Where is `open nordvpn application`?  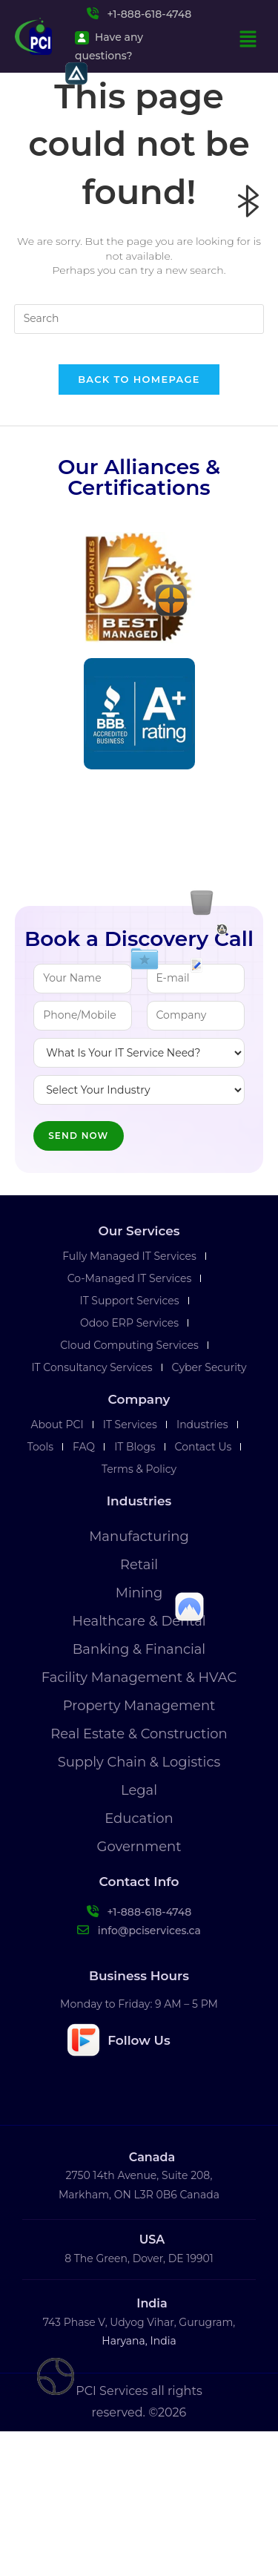
open nordvpn application is located at coordinates (189, 1606).